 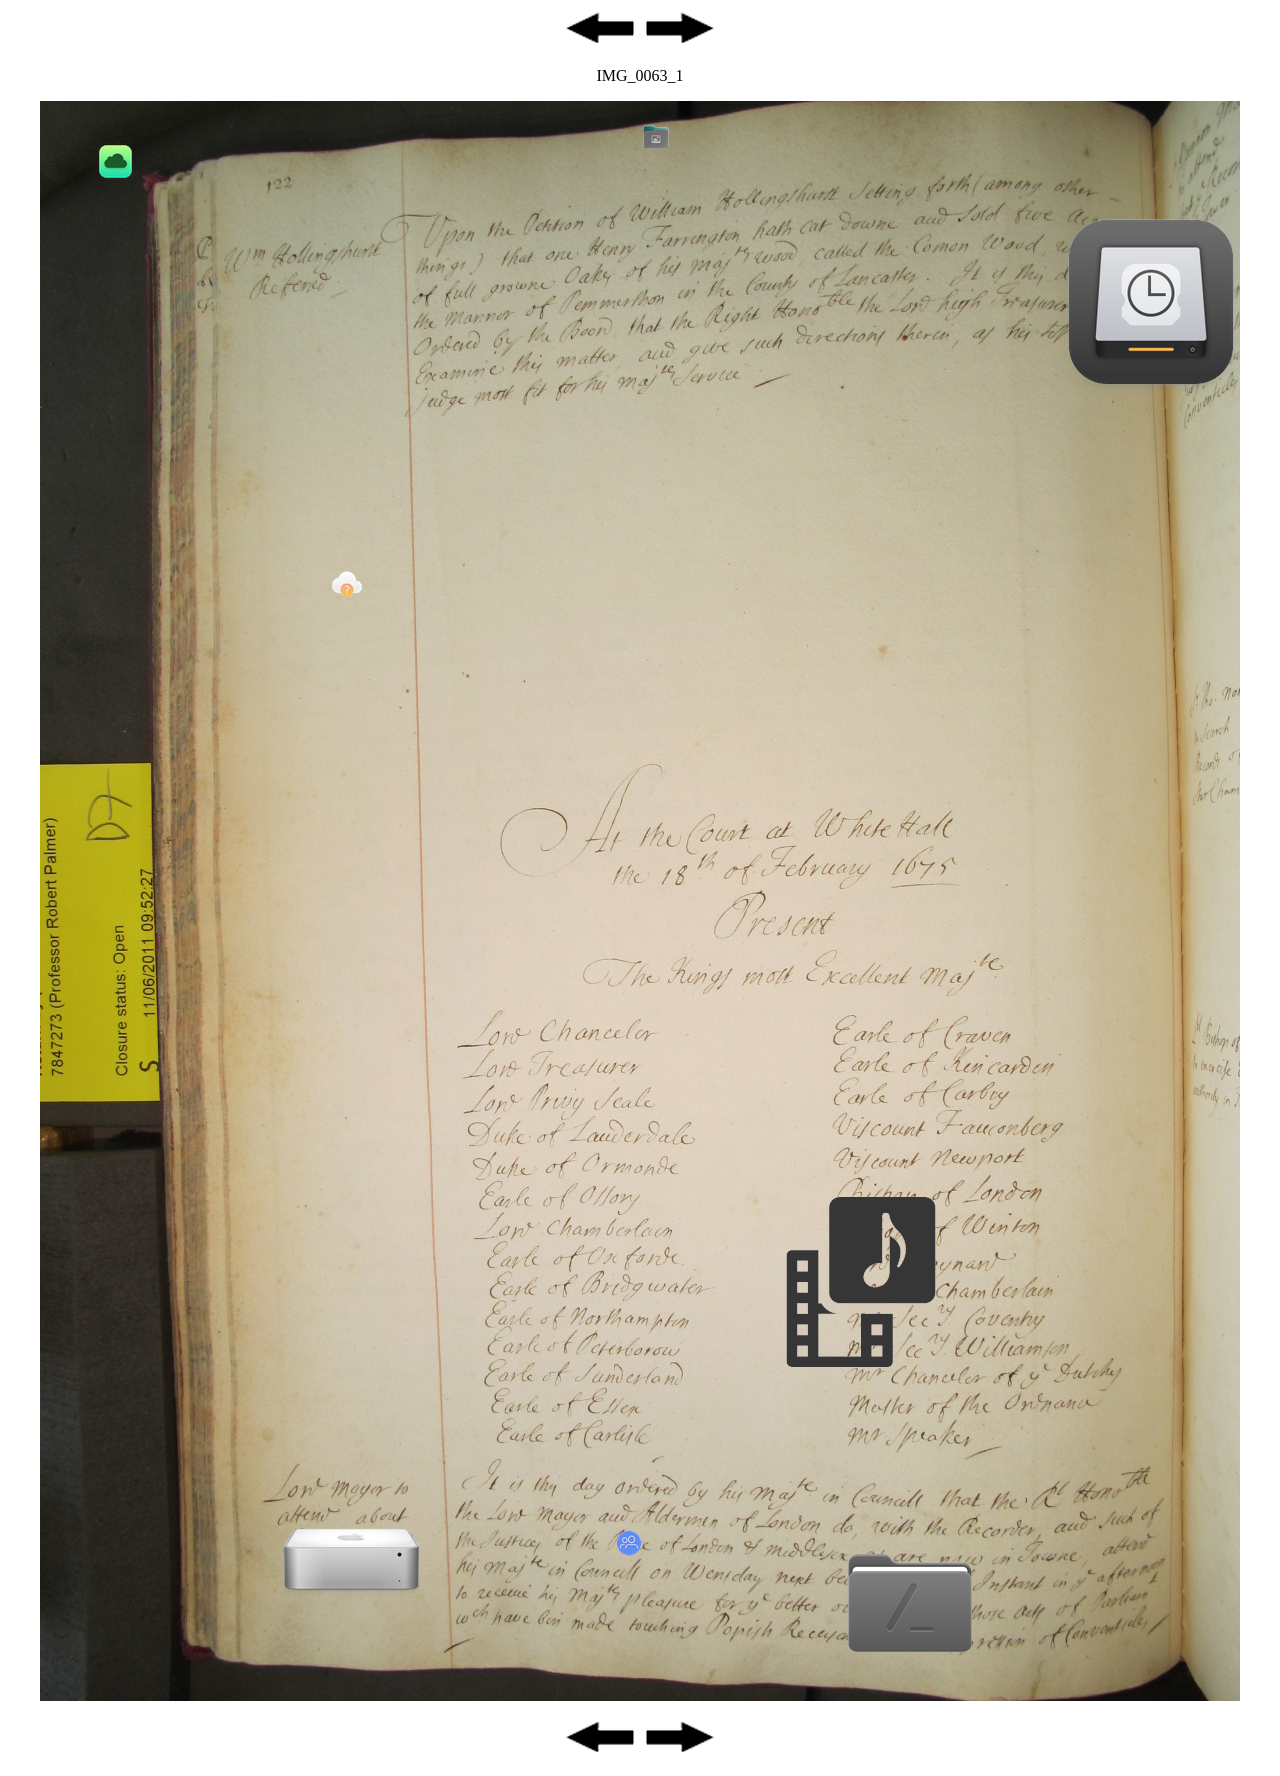 I want to click on access multimedia applications, so click(x=861, y=1282).